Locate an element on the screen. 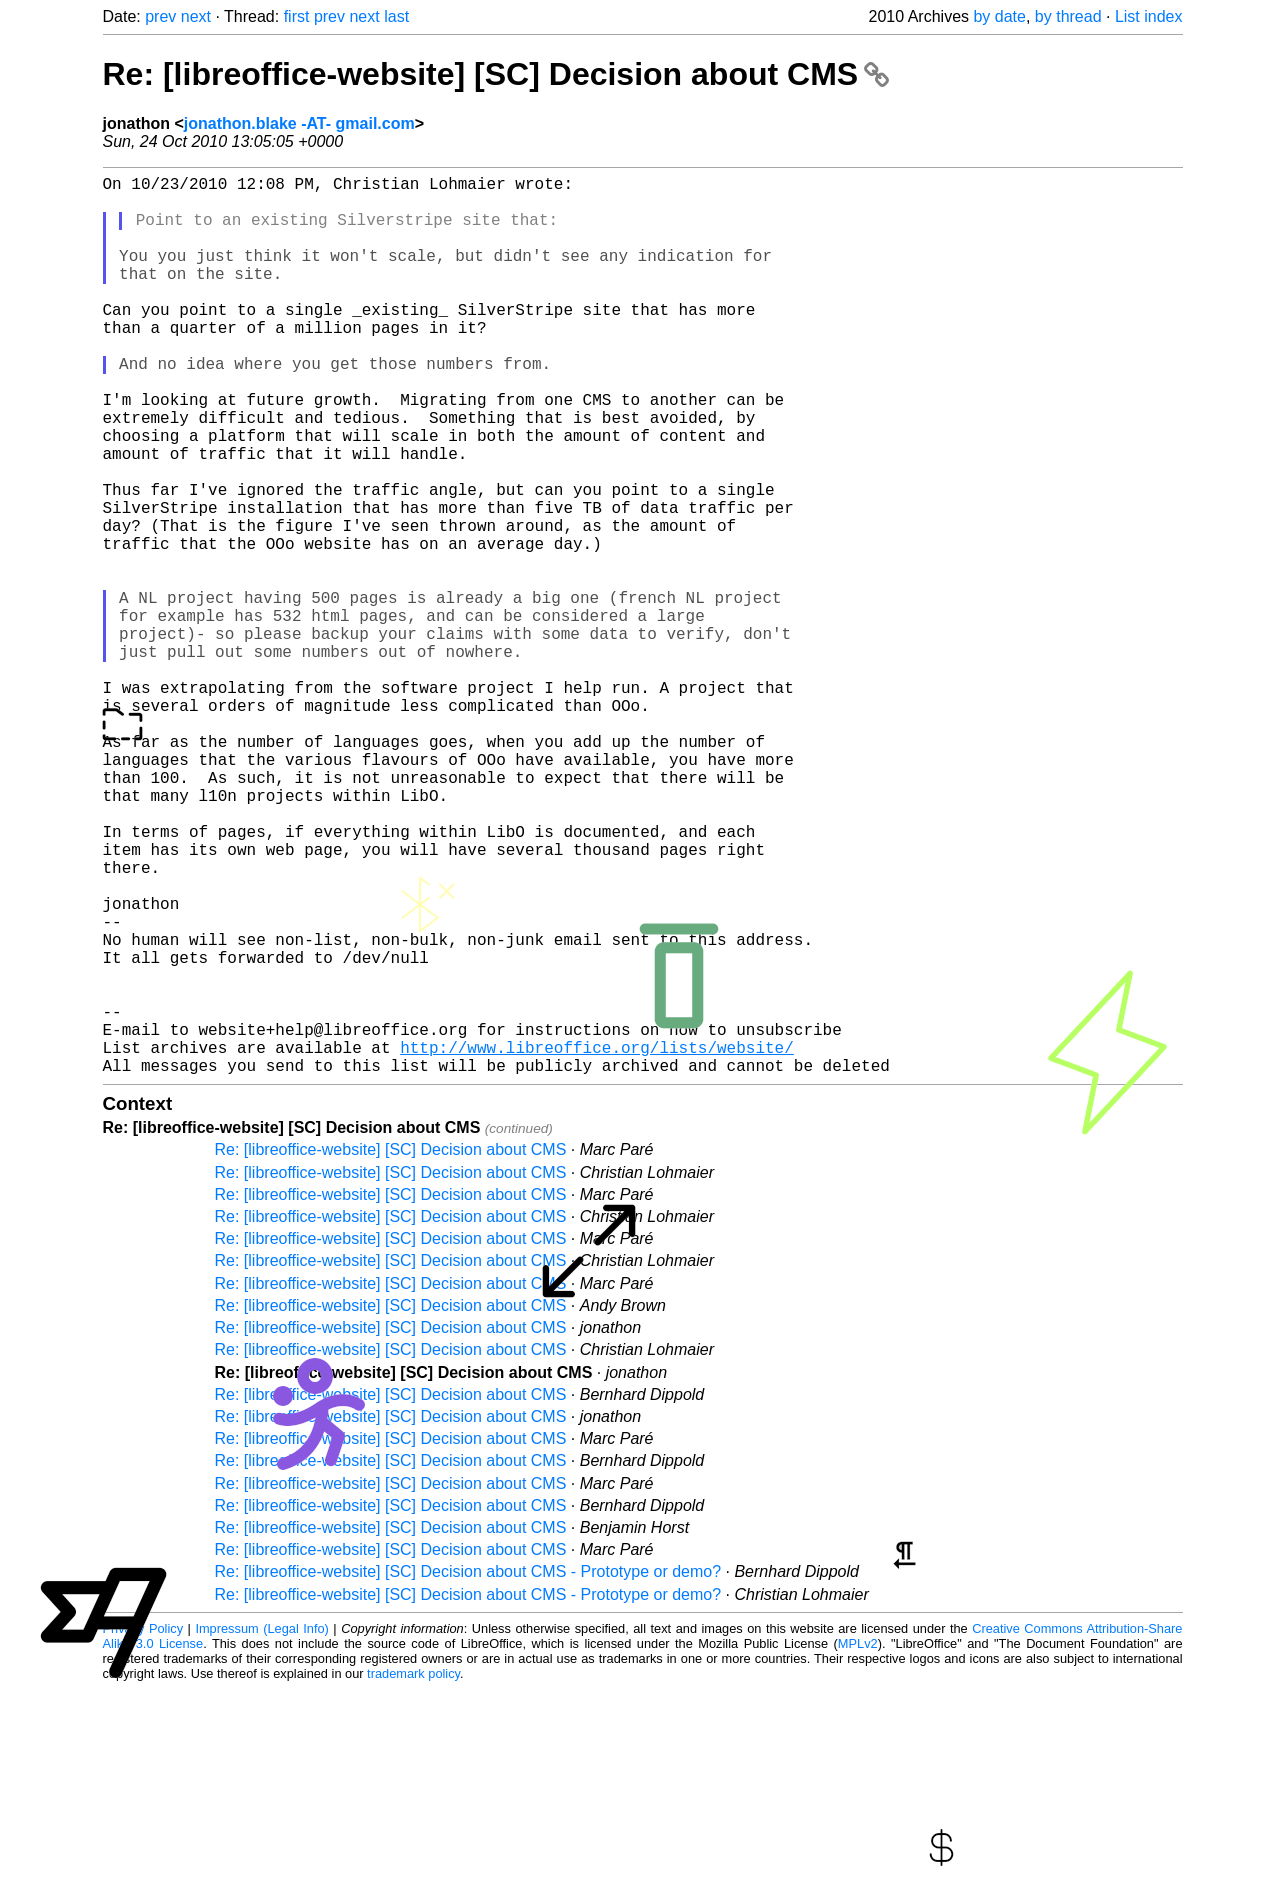 Image resolution: width=1285 pixels, height=1889 pixels. view account balance or financial information is located at coordinates (941, 1847).